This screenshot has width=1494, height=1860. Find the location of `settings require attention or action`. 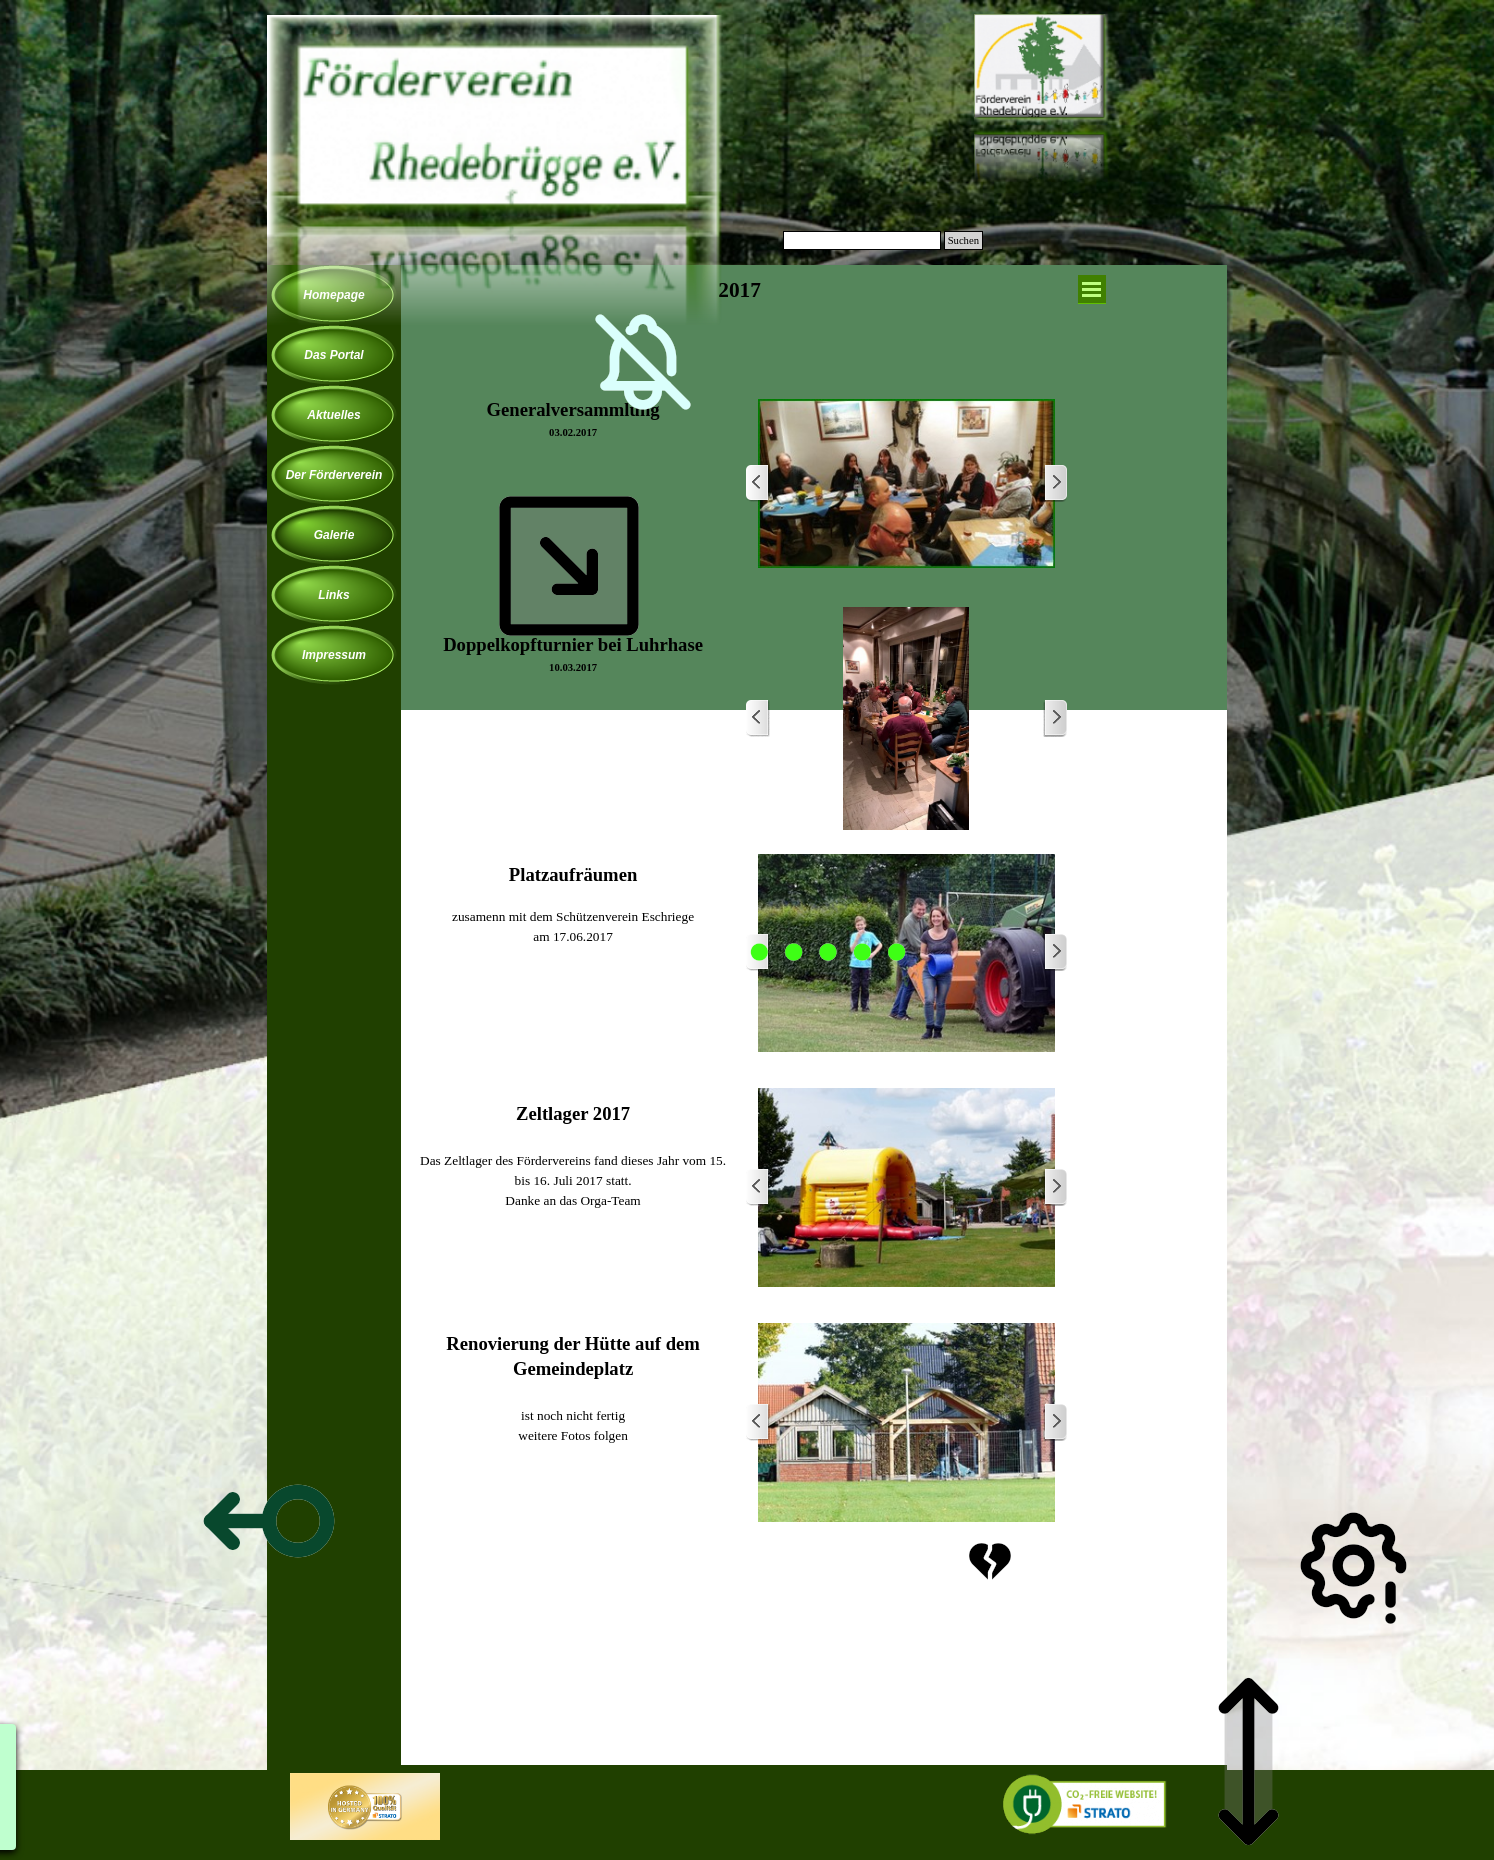

settings require attention or action is located at coordinates (1353, 1565).